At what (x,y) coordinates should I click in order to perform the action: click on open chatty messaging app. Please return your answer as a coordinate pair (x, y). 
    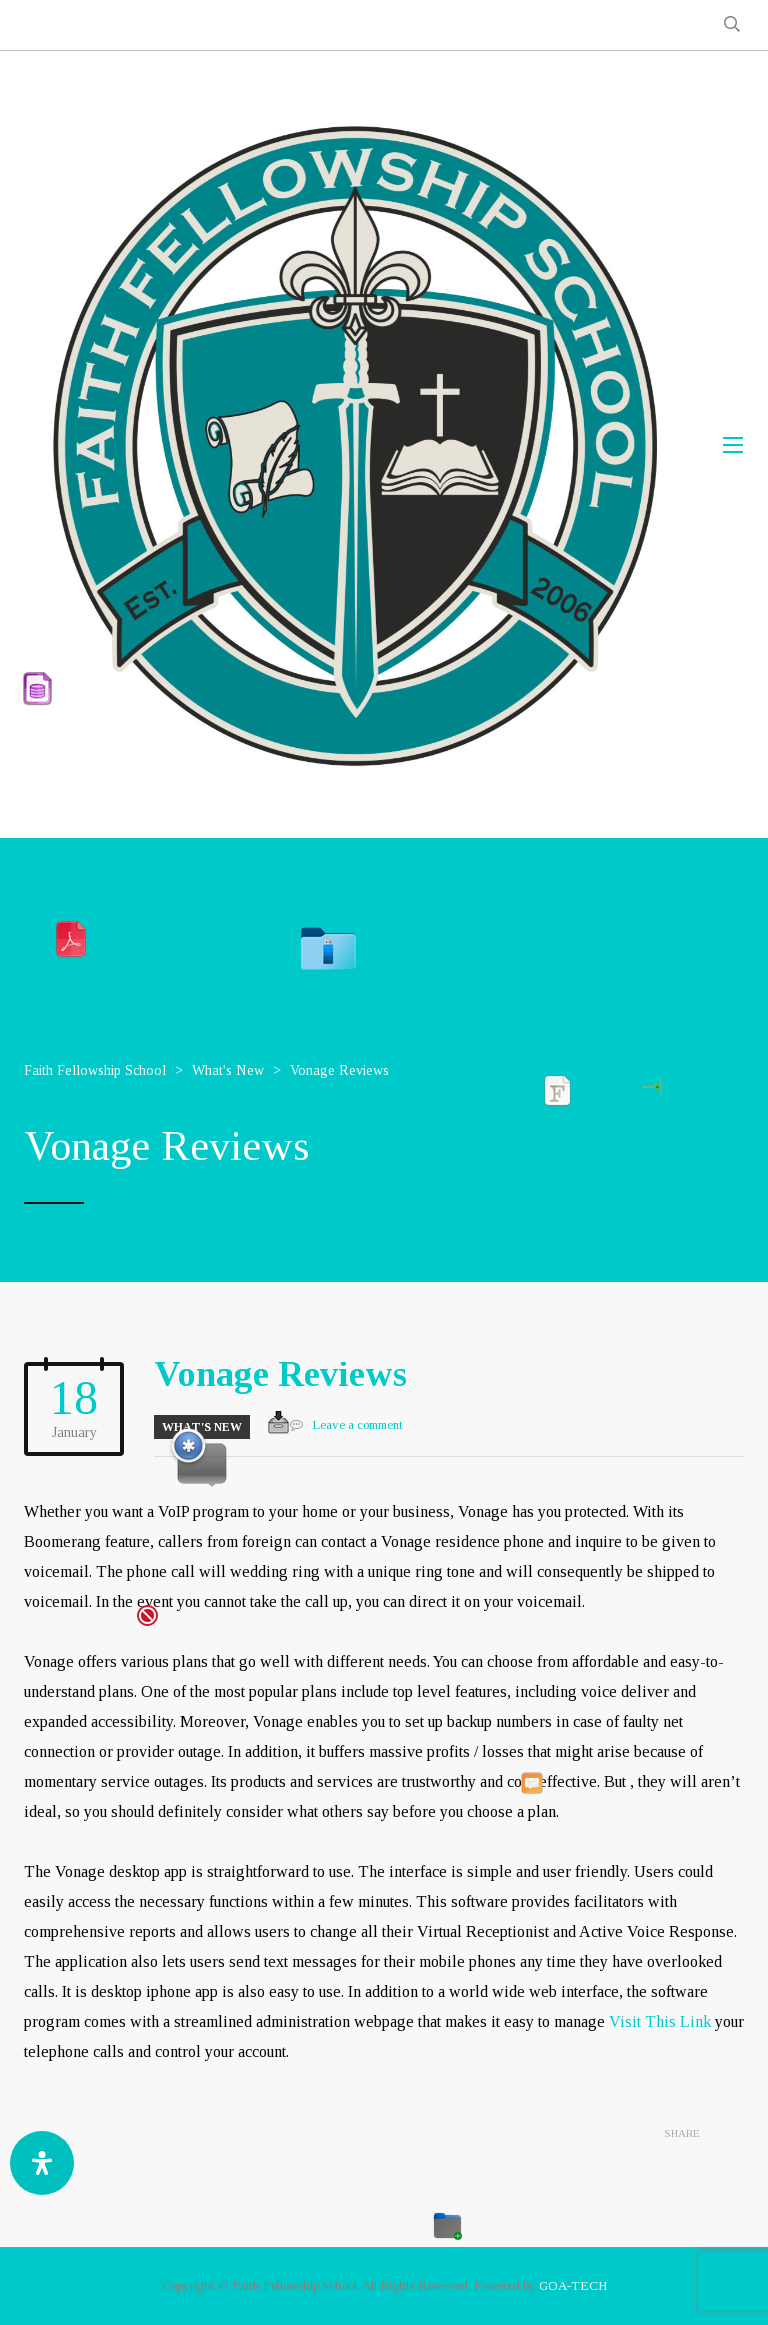
    Looking at the image, I should click on (532, 1783).